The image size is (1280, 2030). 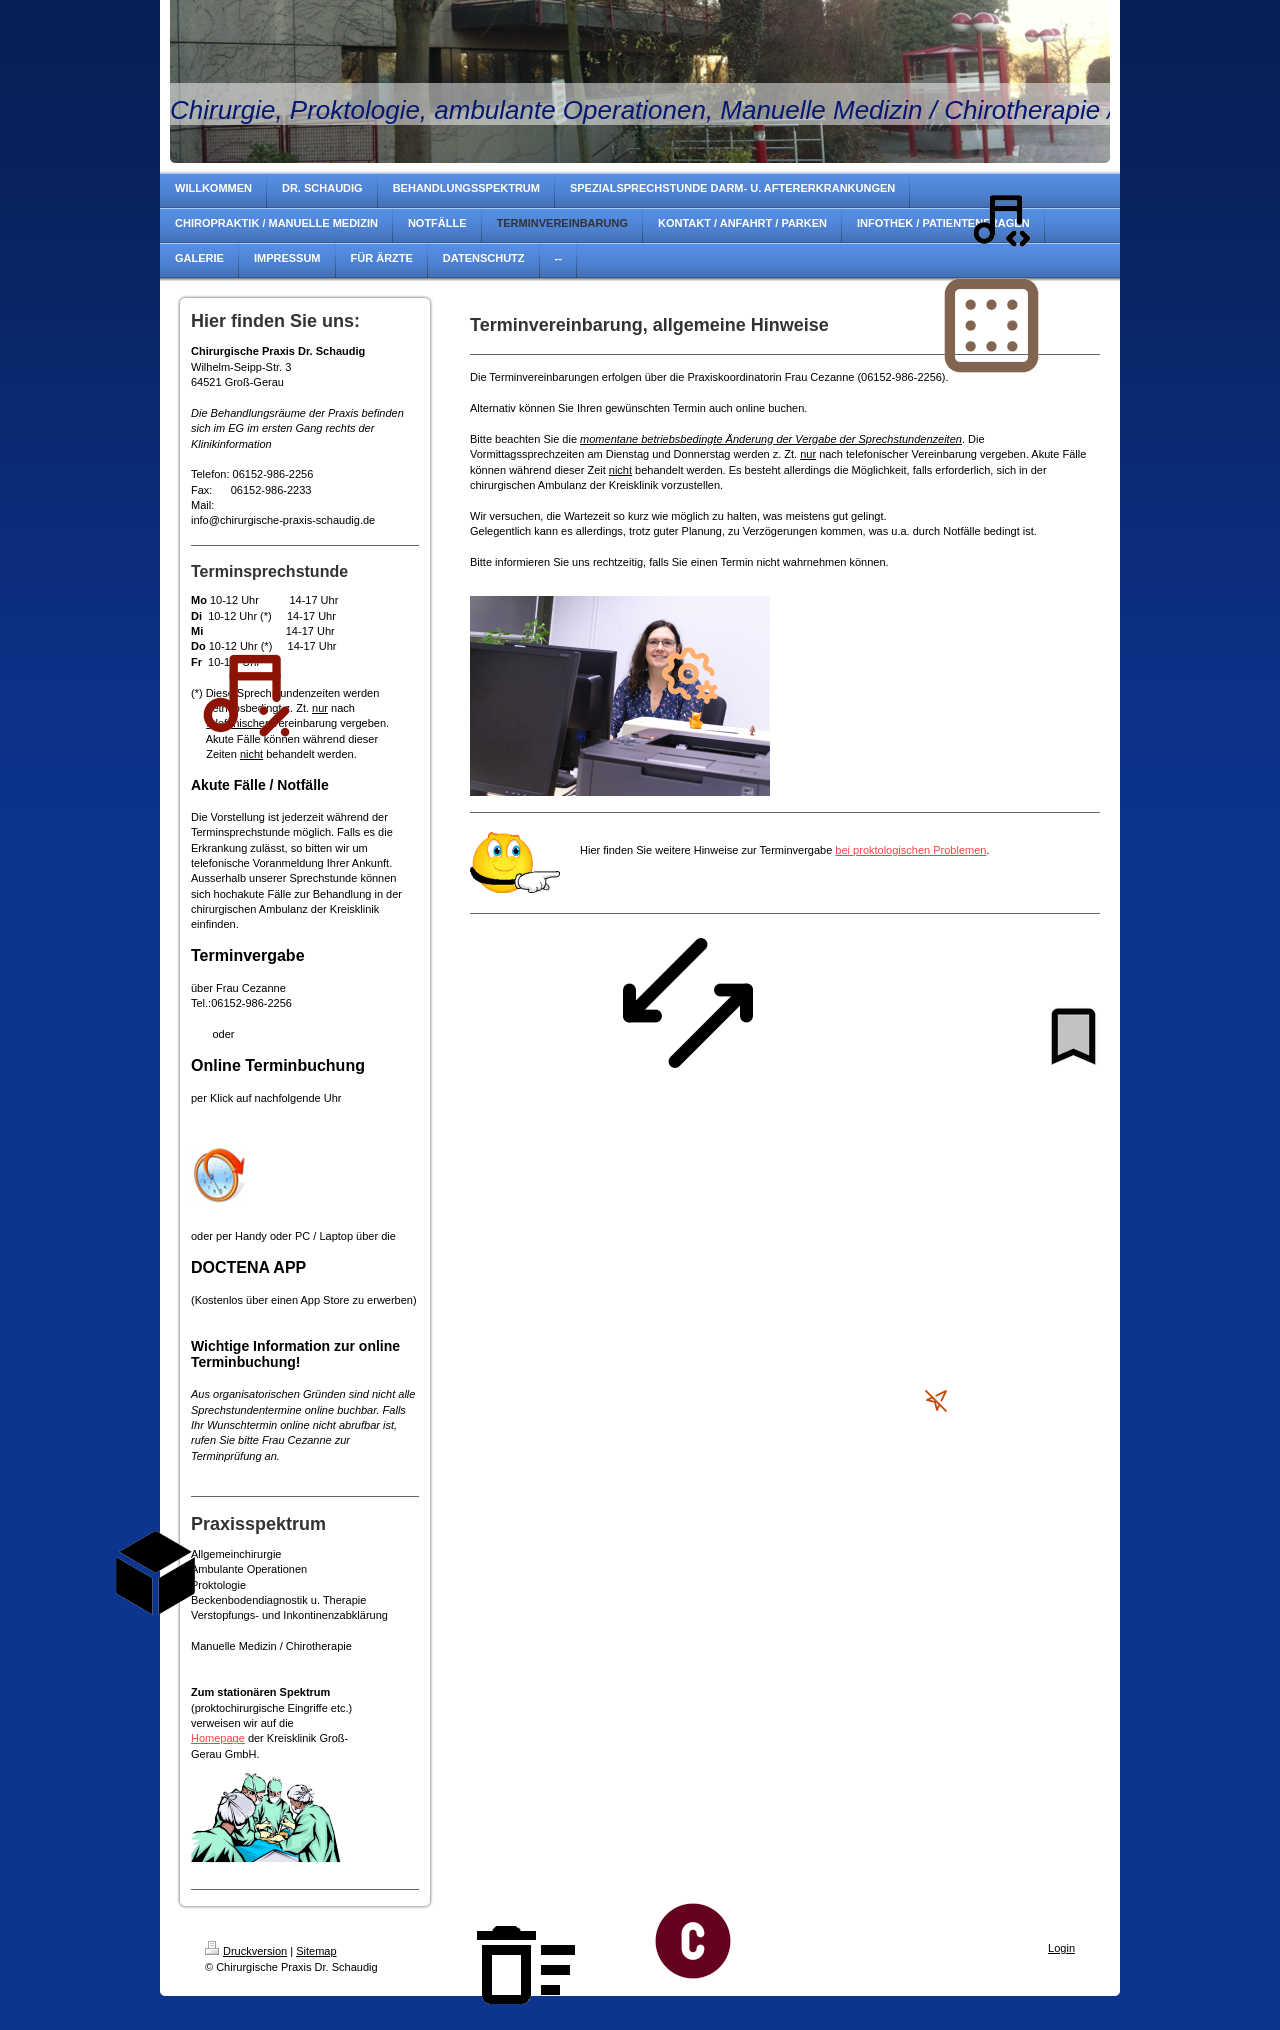 What do you see at coordinates (526, 1965) in the screenshot?
I see `delete all selected items` at bounding box center [526, 1965].